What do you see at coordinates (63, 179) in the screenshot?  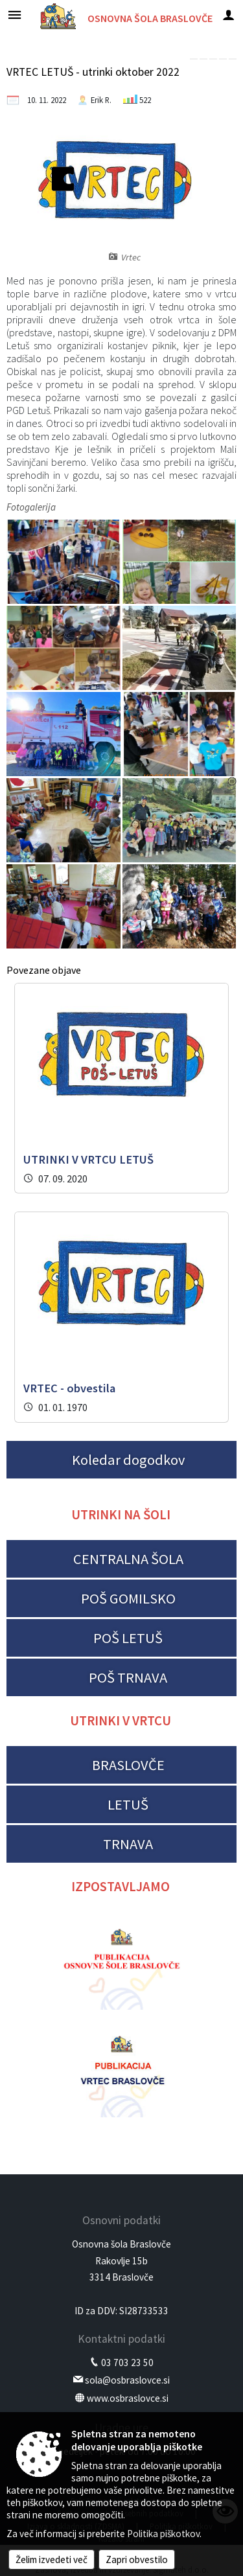 I see `open Coda app` at bounding box center [63, 179].